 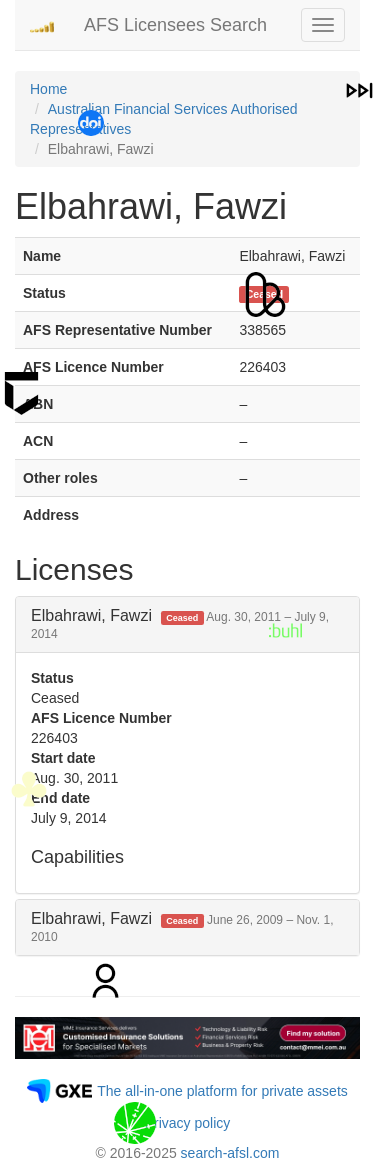 I want to click on view your profile, so click(x=105, y=981).